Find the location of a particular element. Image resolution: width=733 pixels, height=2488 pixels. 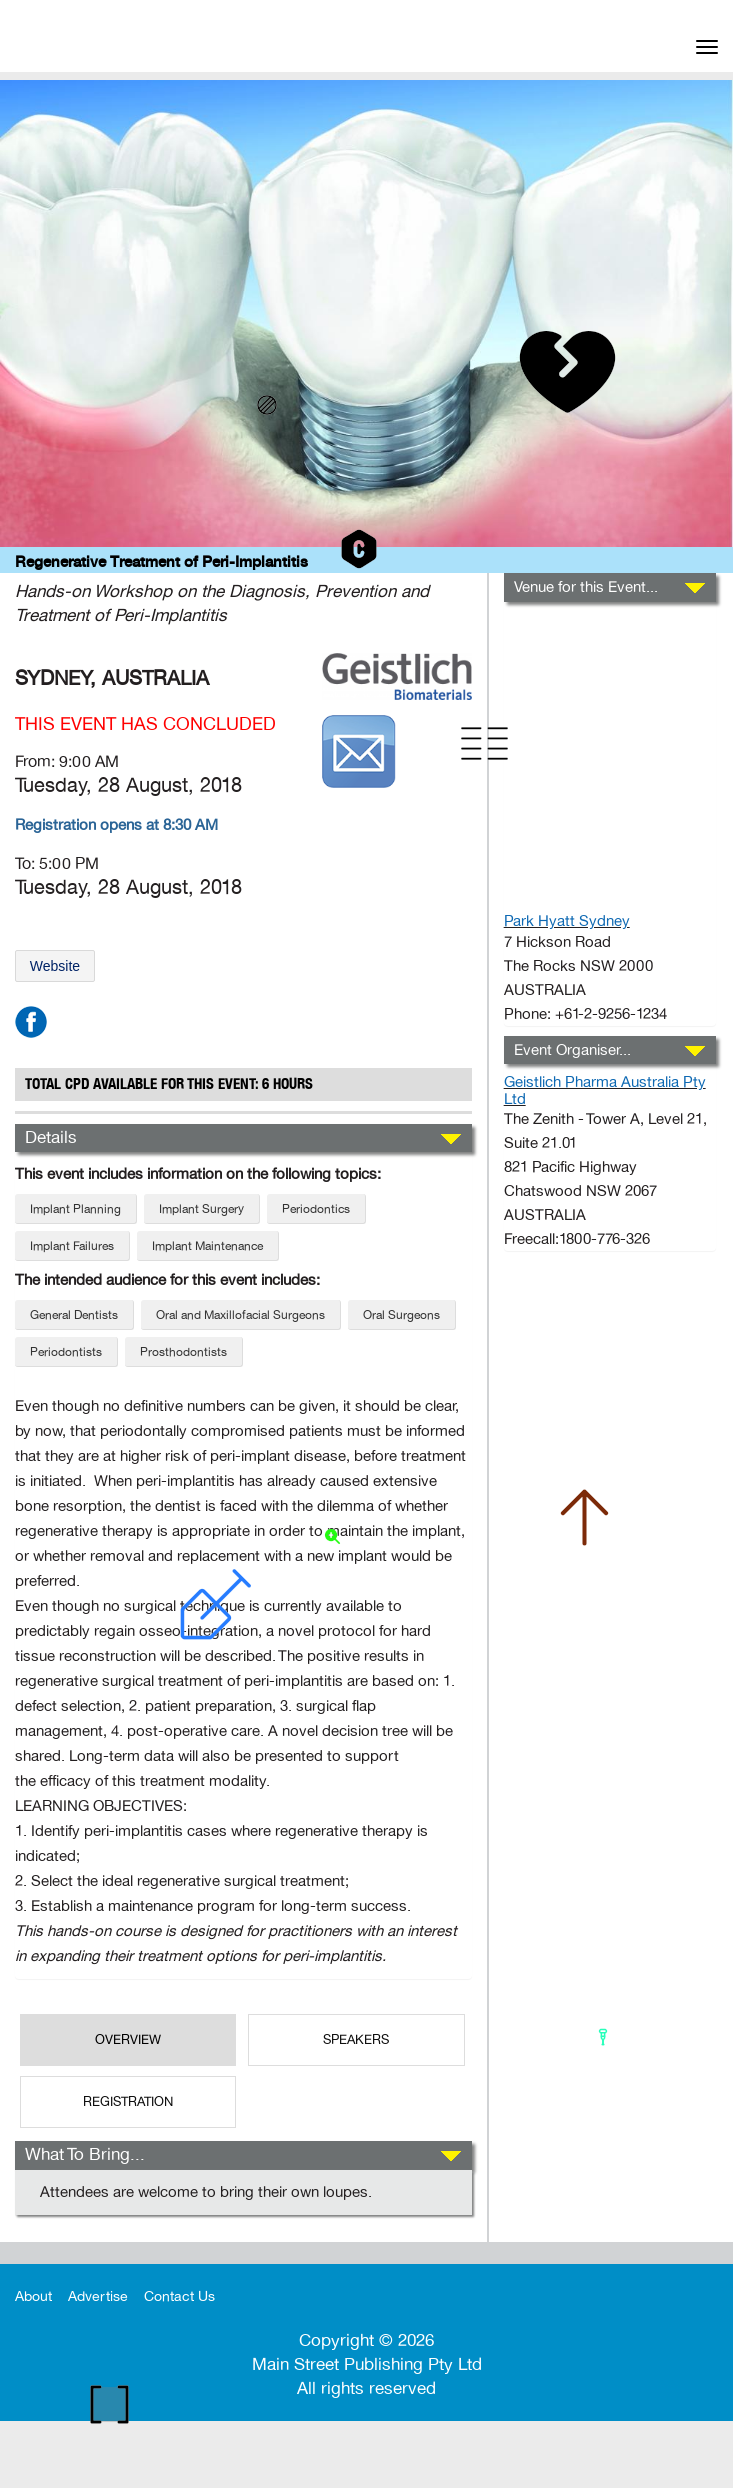

unlike or remove from favorites is located at coordinates (567, 368).